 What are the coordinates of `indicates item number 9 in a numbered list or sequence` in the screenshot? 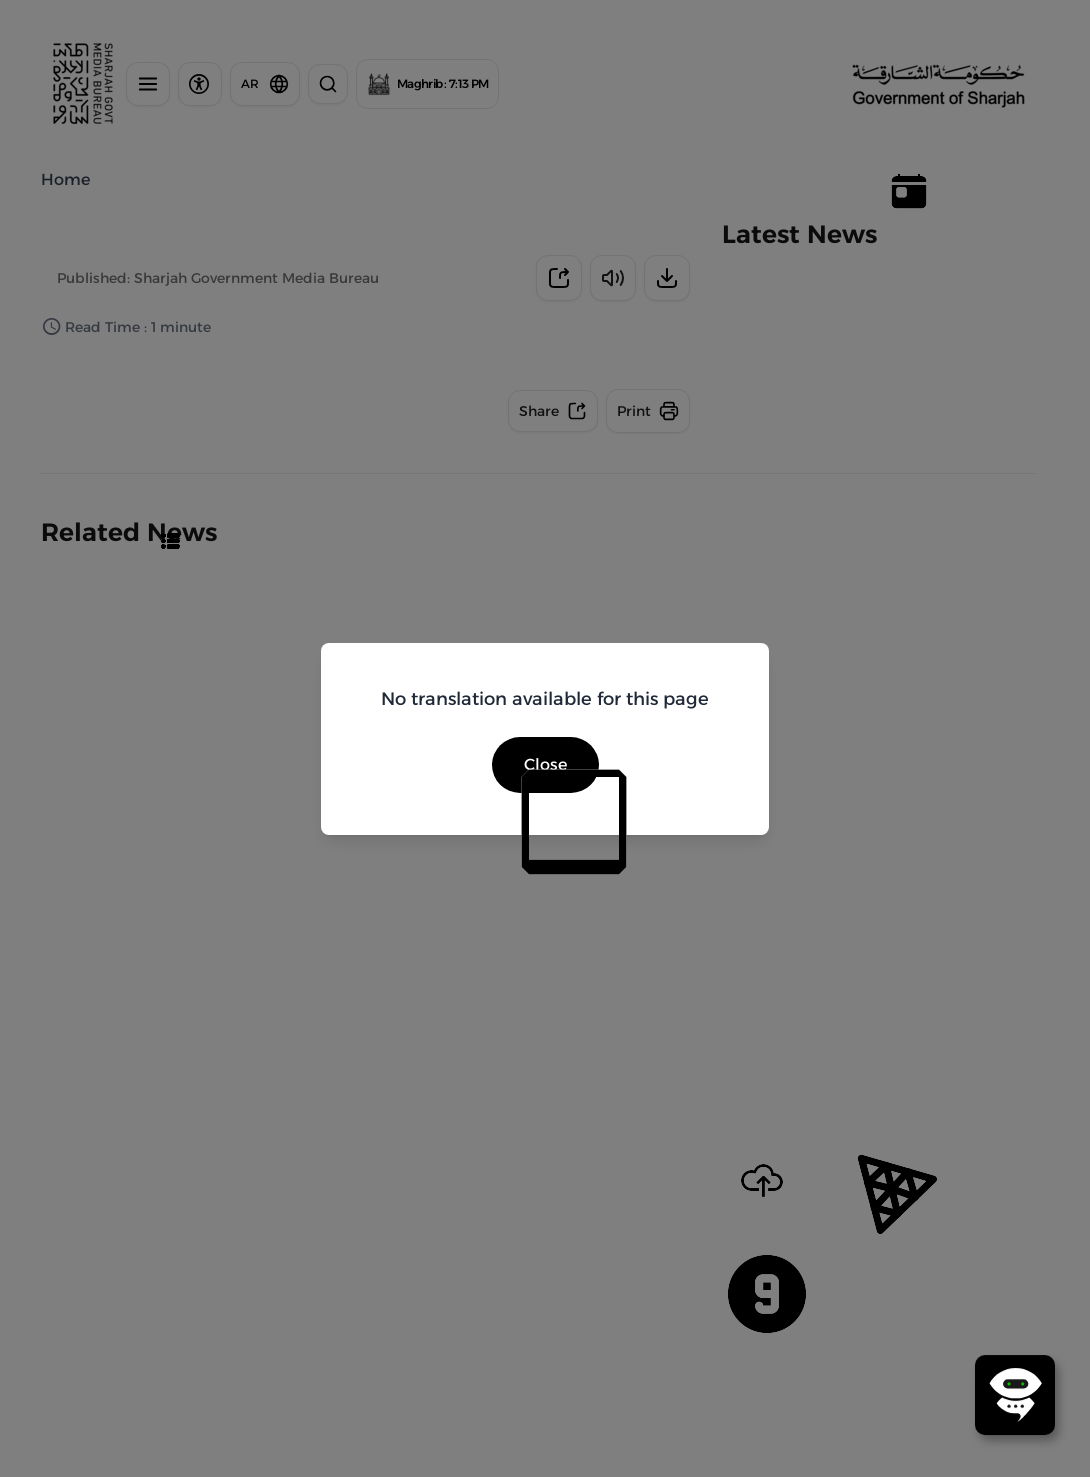 It's located at (767, 1294).